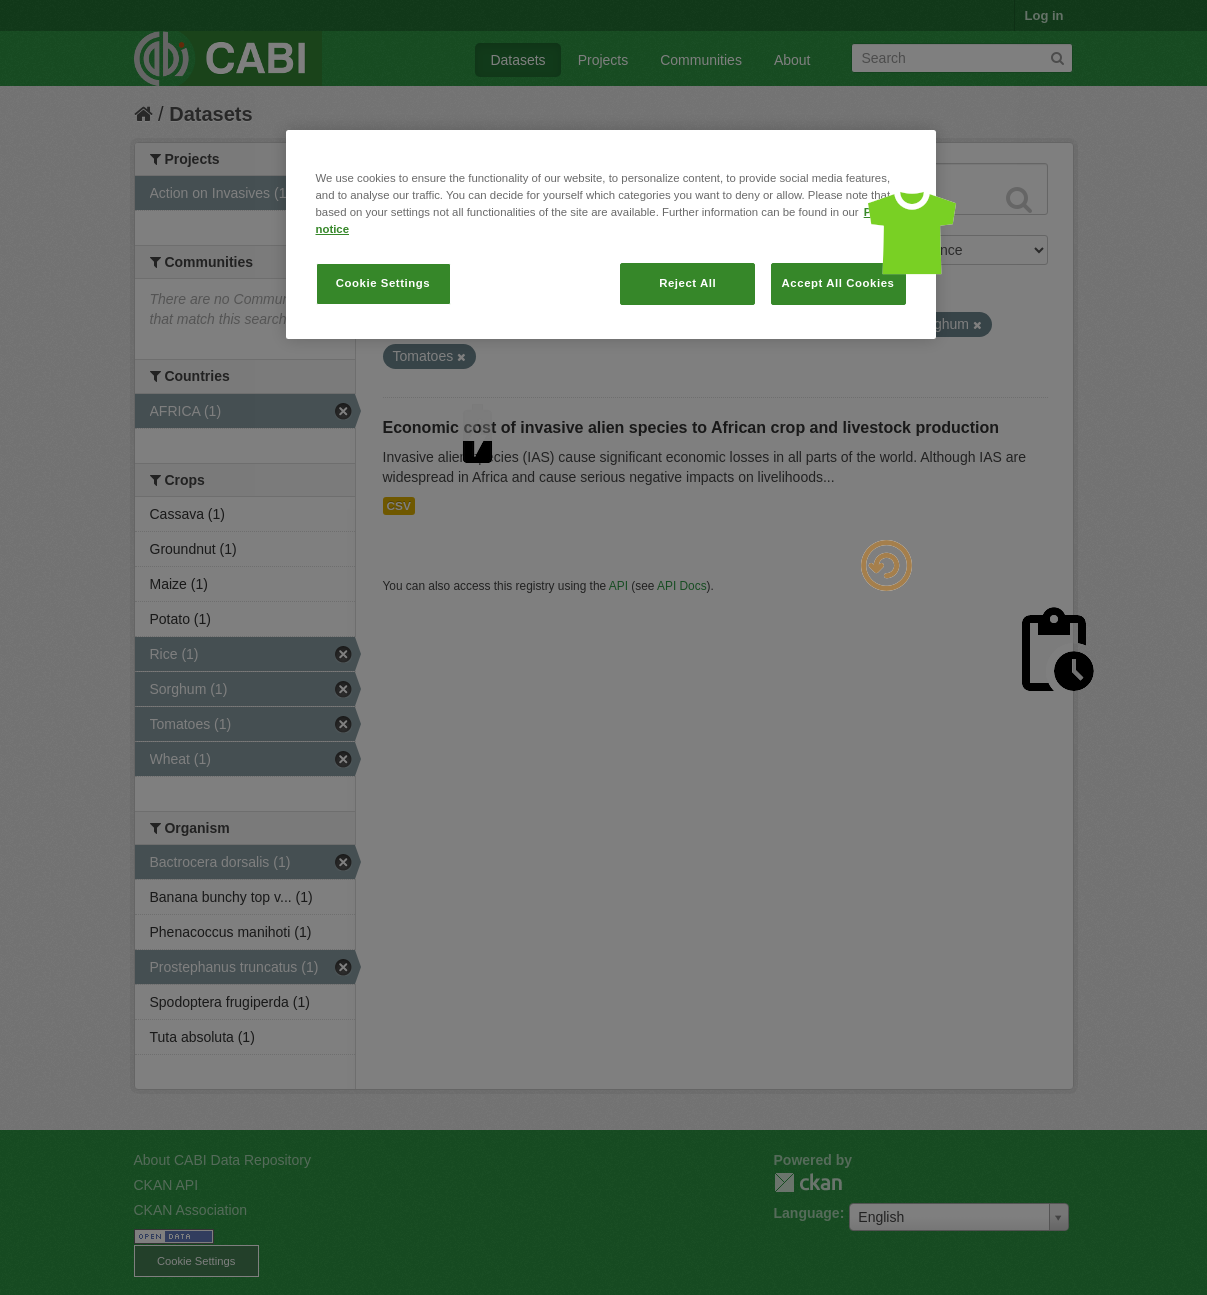 Image resolution: width=1207 pixels, height=1295 pixels. I want to click on indicates creative commons share-alike license, so click(886, 565).